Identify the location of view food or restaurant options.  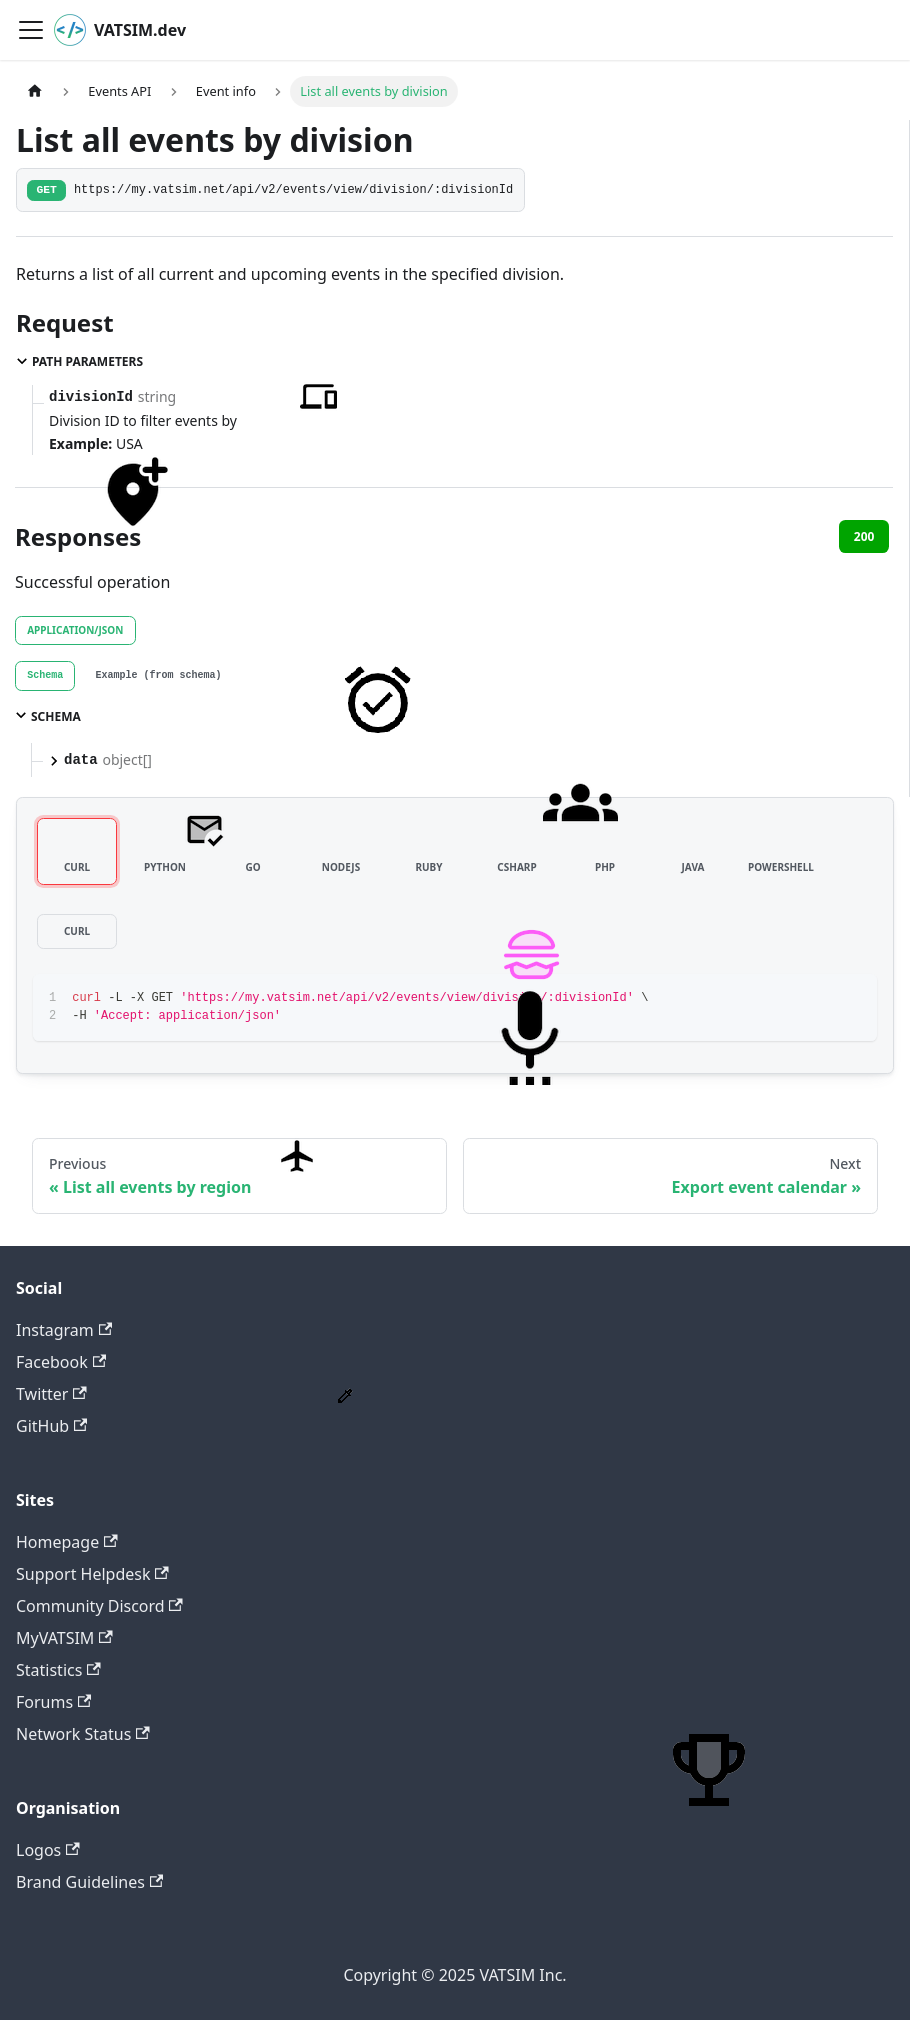
(531, 955).